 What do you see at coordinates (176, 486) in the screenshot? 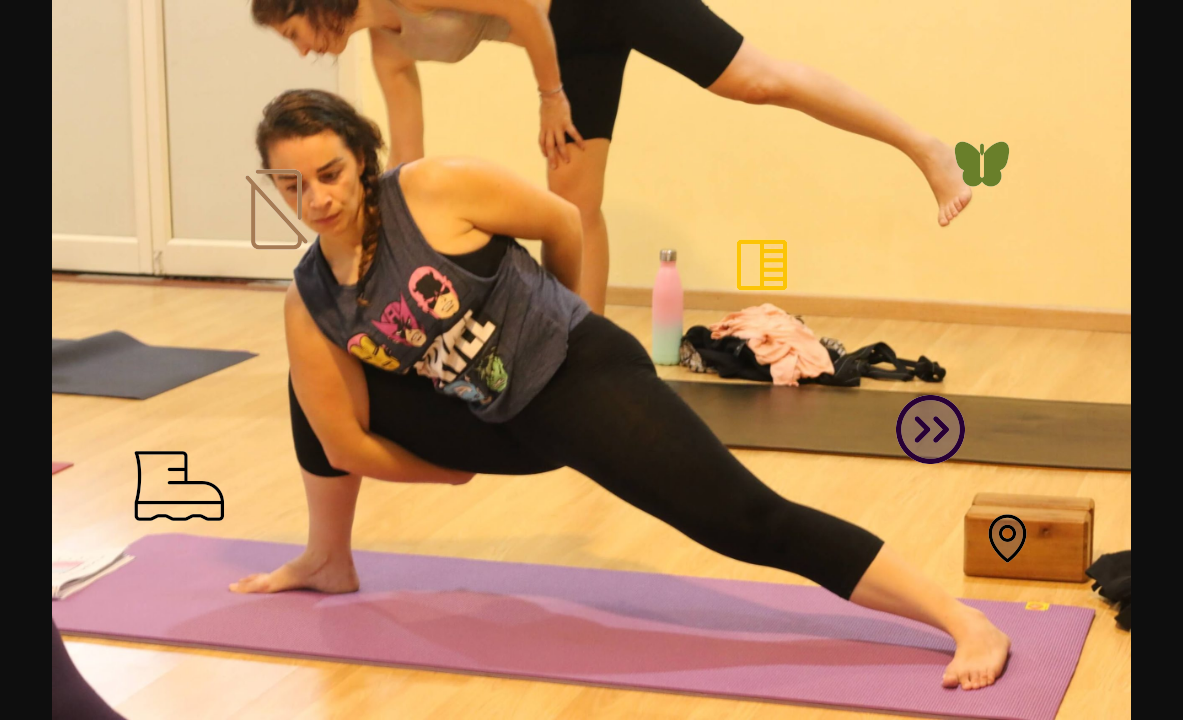
I see `view footwear or shoe category` at bounding box center [176, 486].